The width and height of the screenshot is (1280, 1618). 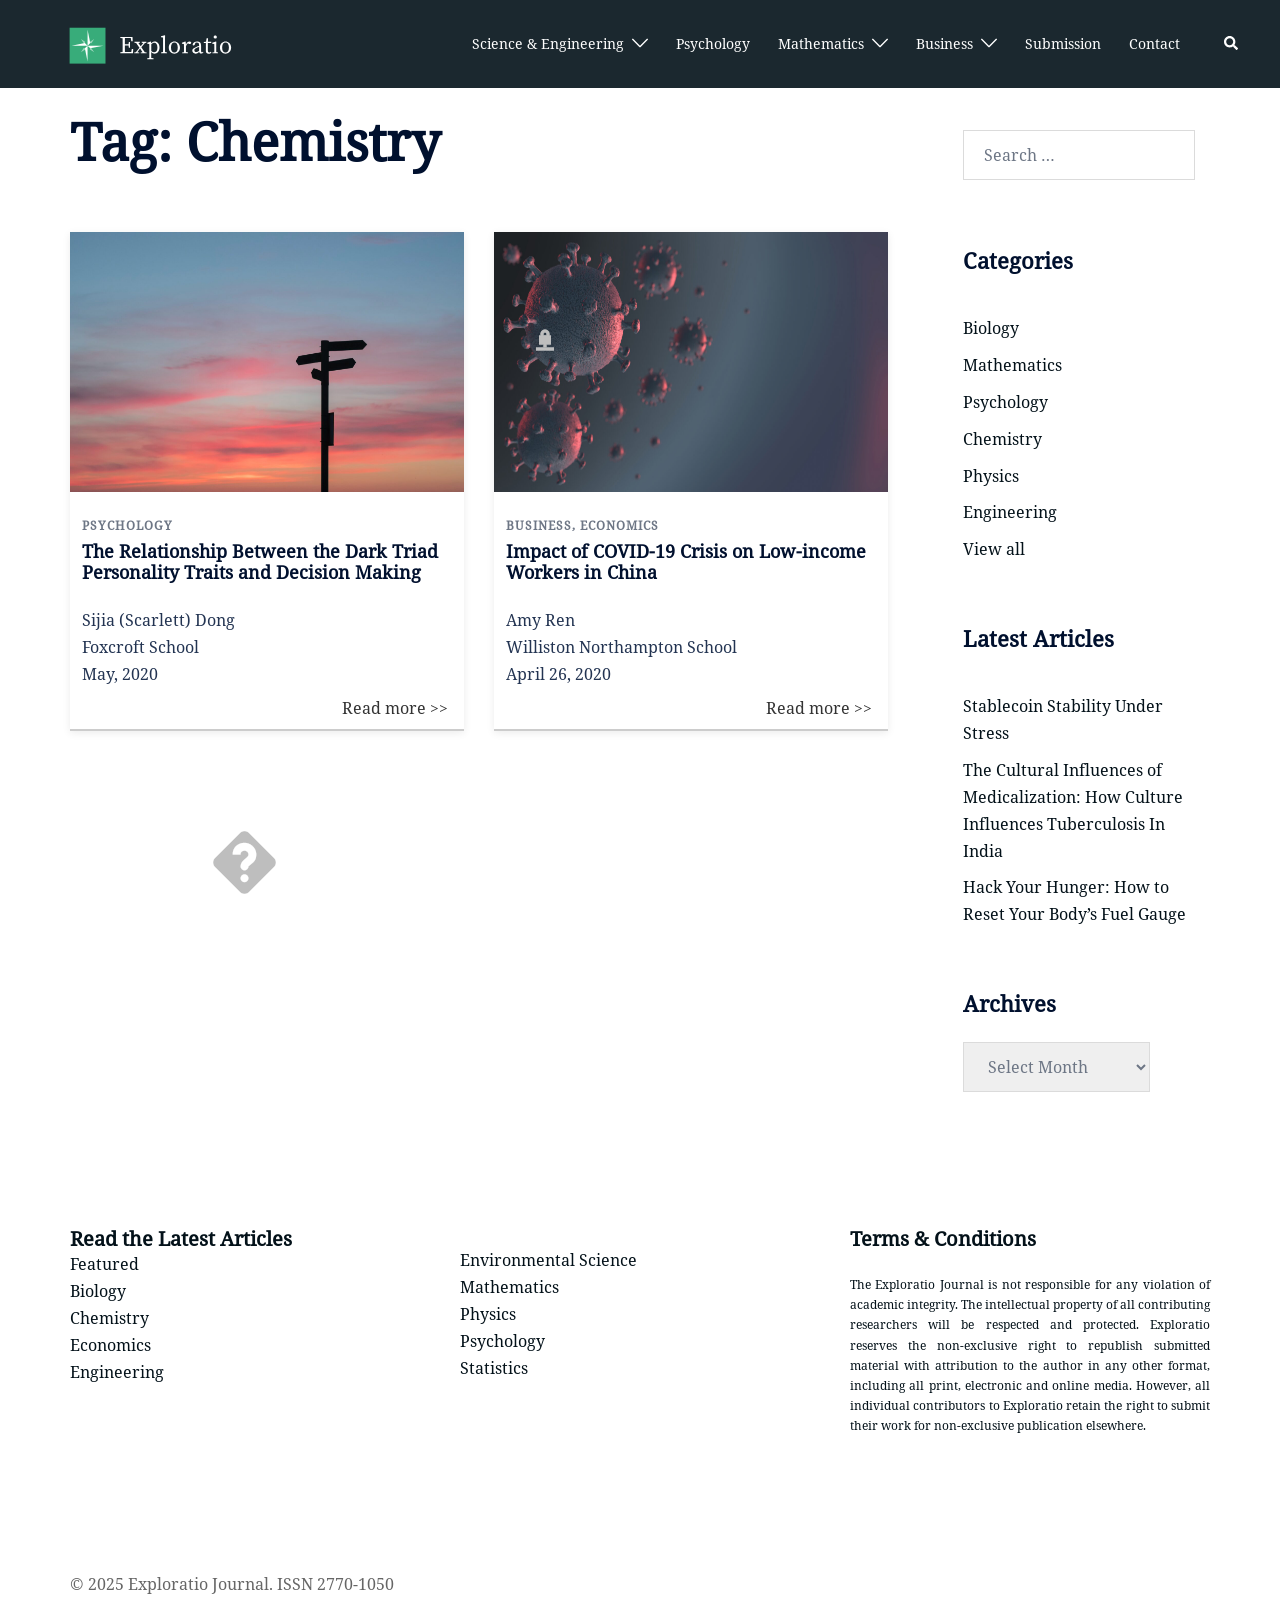 What do you see at coordinates (545, 340) in the screenshot?
I see `indicates active VPN connection` at bounding box center [545, 340].